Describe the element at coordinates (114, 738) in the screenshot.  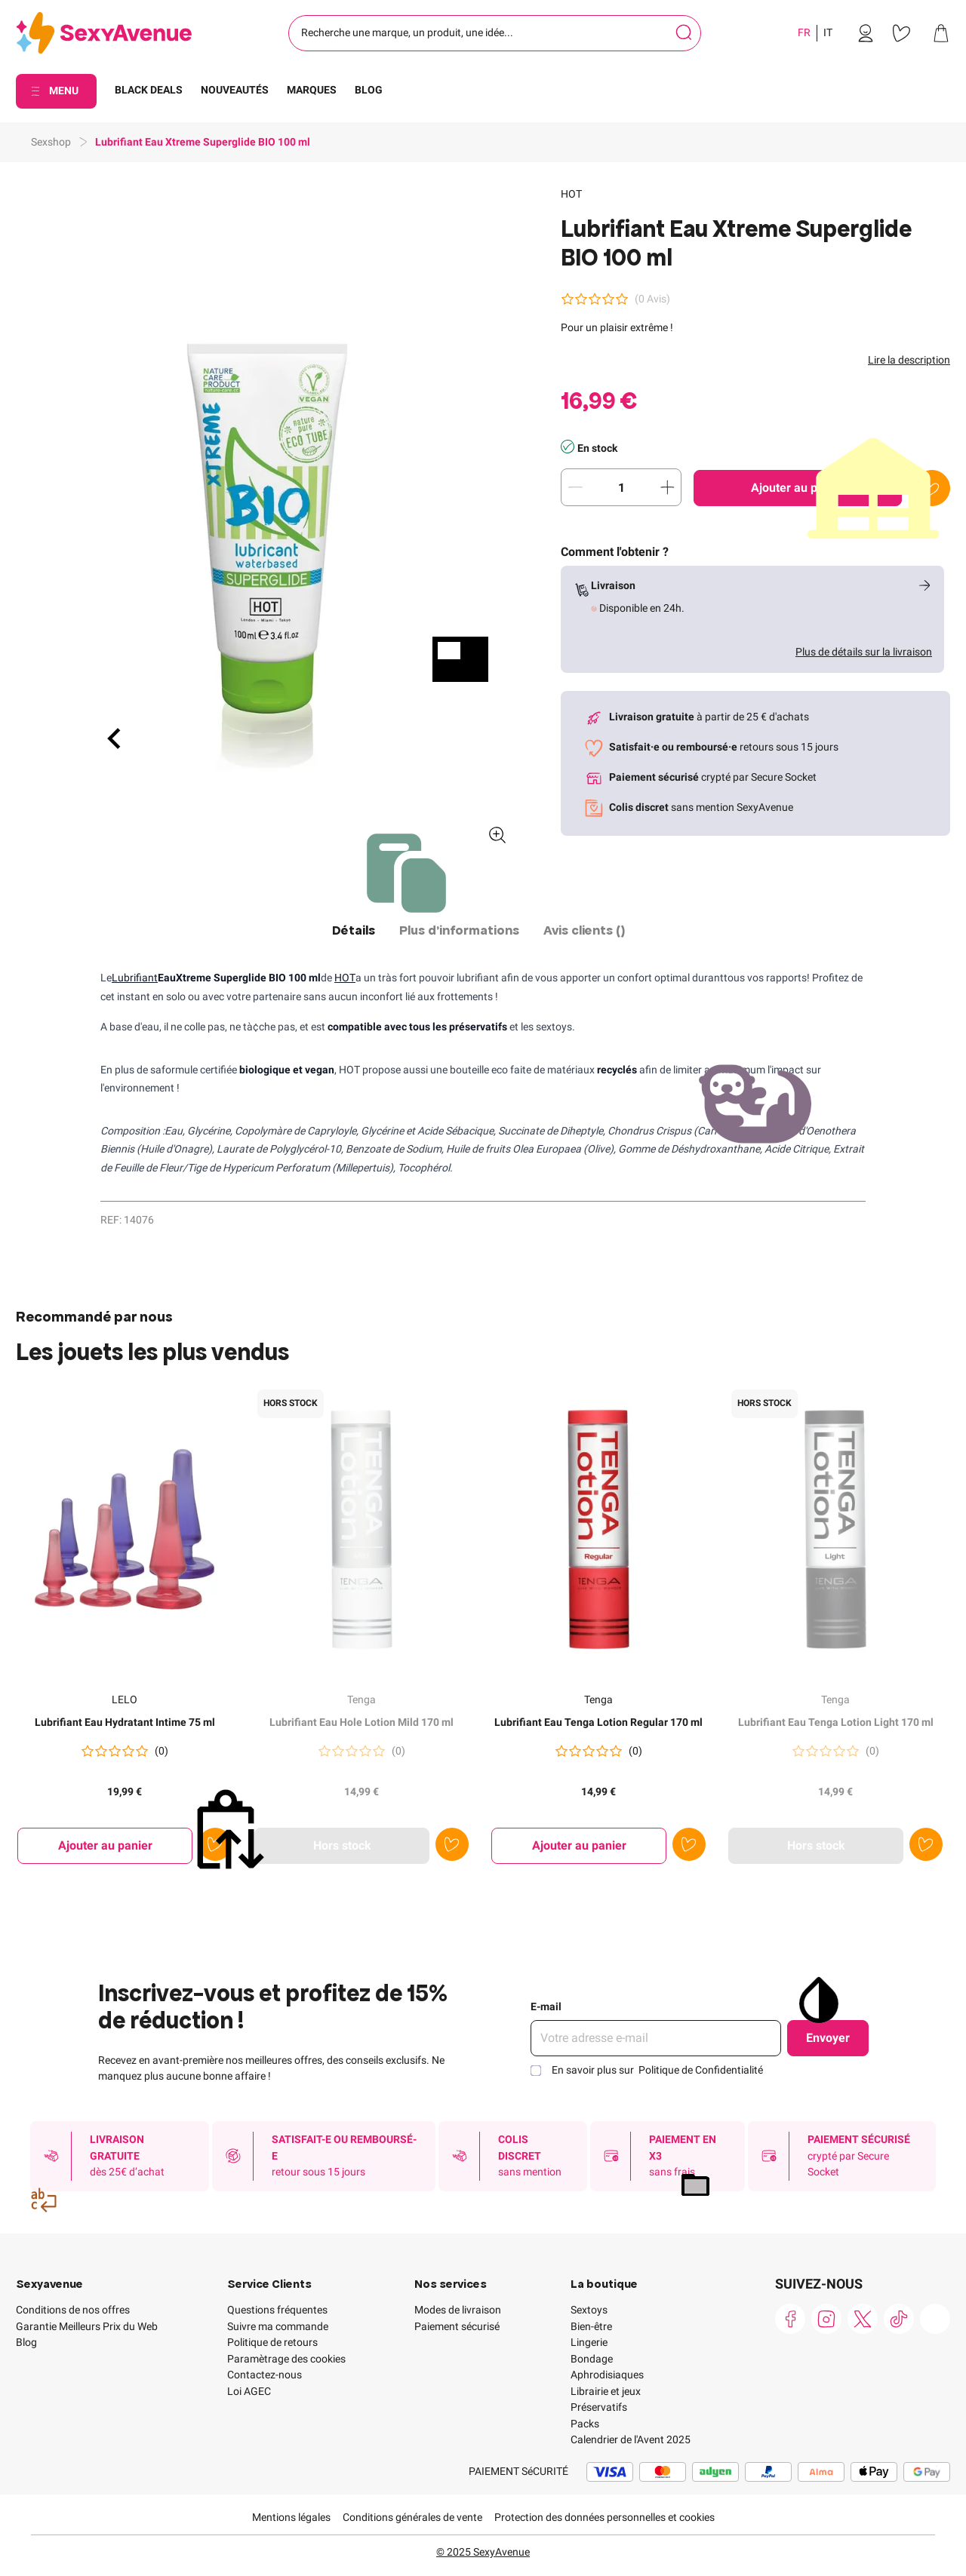
I see `go back to the previous screen` at that location.